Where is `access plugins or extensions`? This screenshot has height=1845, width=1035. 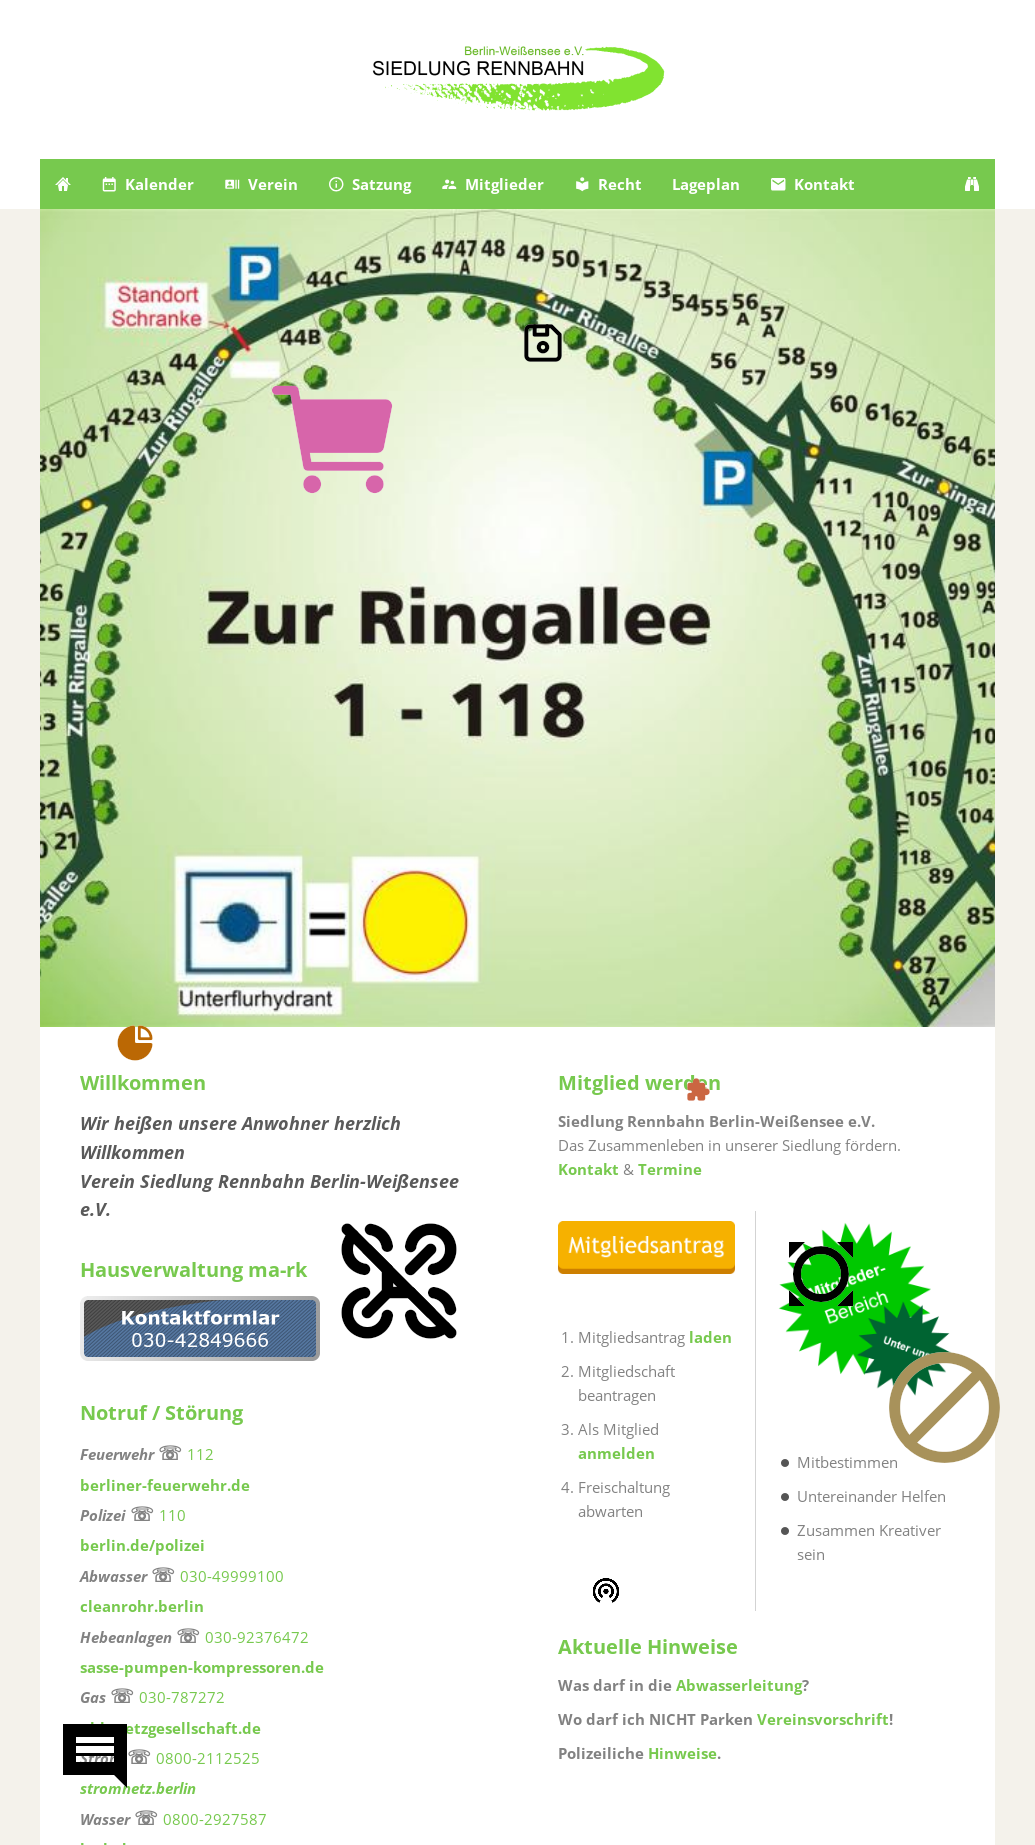 access plugins or extensions is located at coordinates (698, 1089).